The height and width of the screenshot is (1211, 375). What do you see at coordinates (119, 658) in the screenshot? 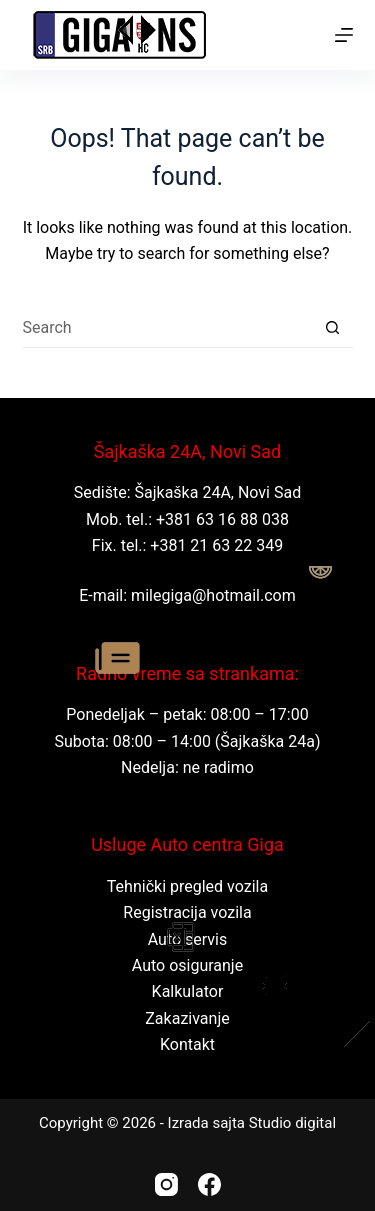
I see `view news or articles` at bounding box center [119, 658].